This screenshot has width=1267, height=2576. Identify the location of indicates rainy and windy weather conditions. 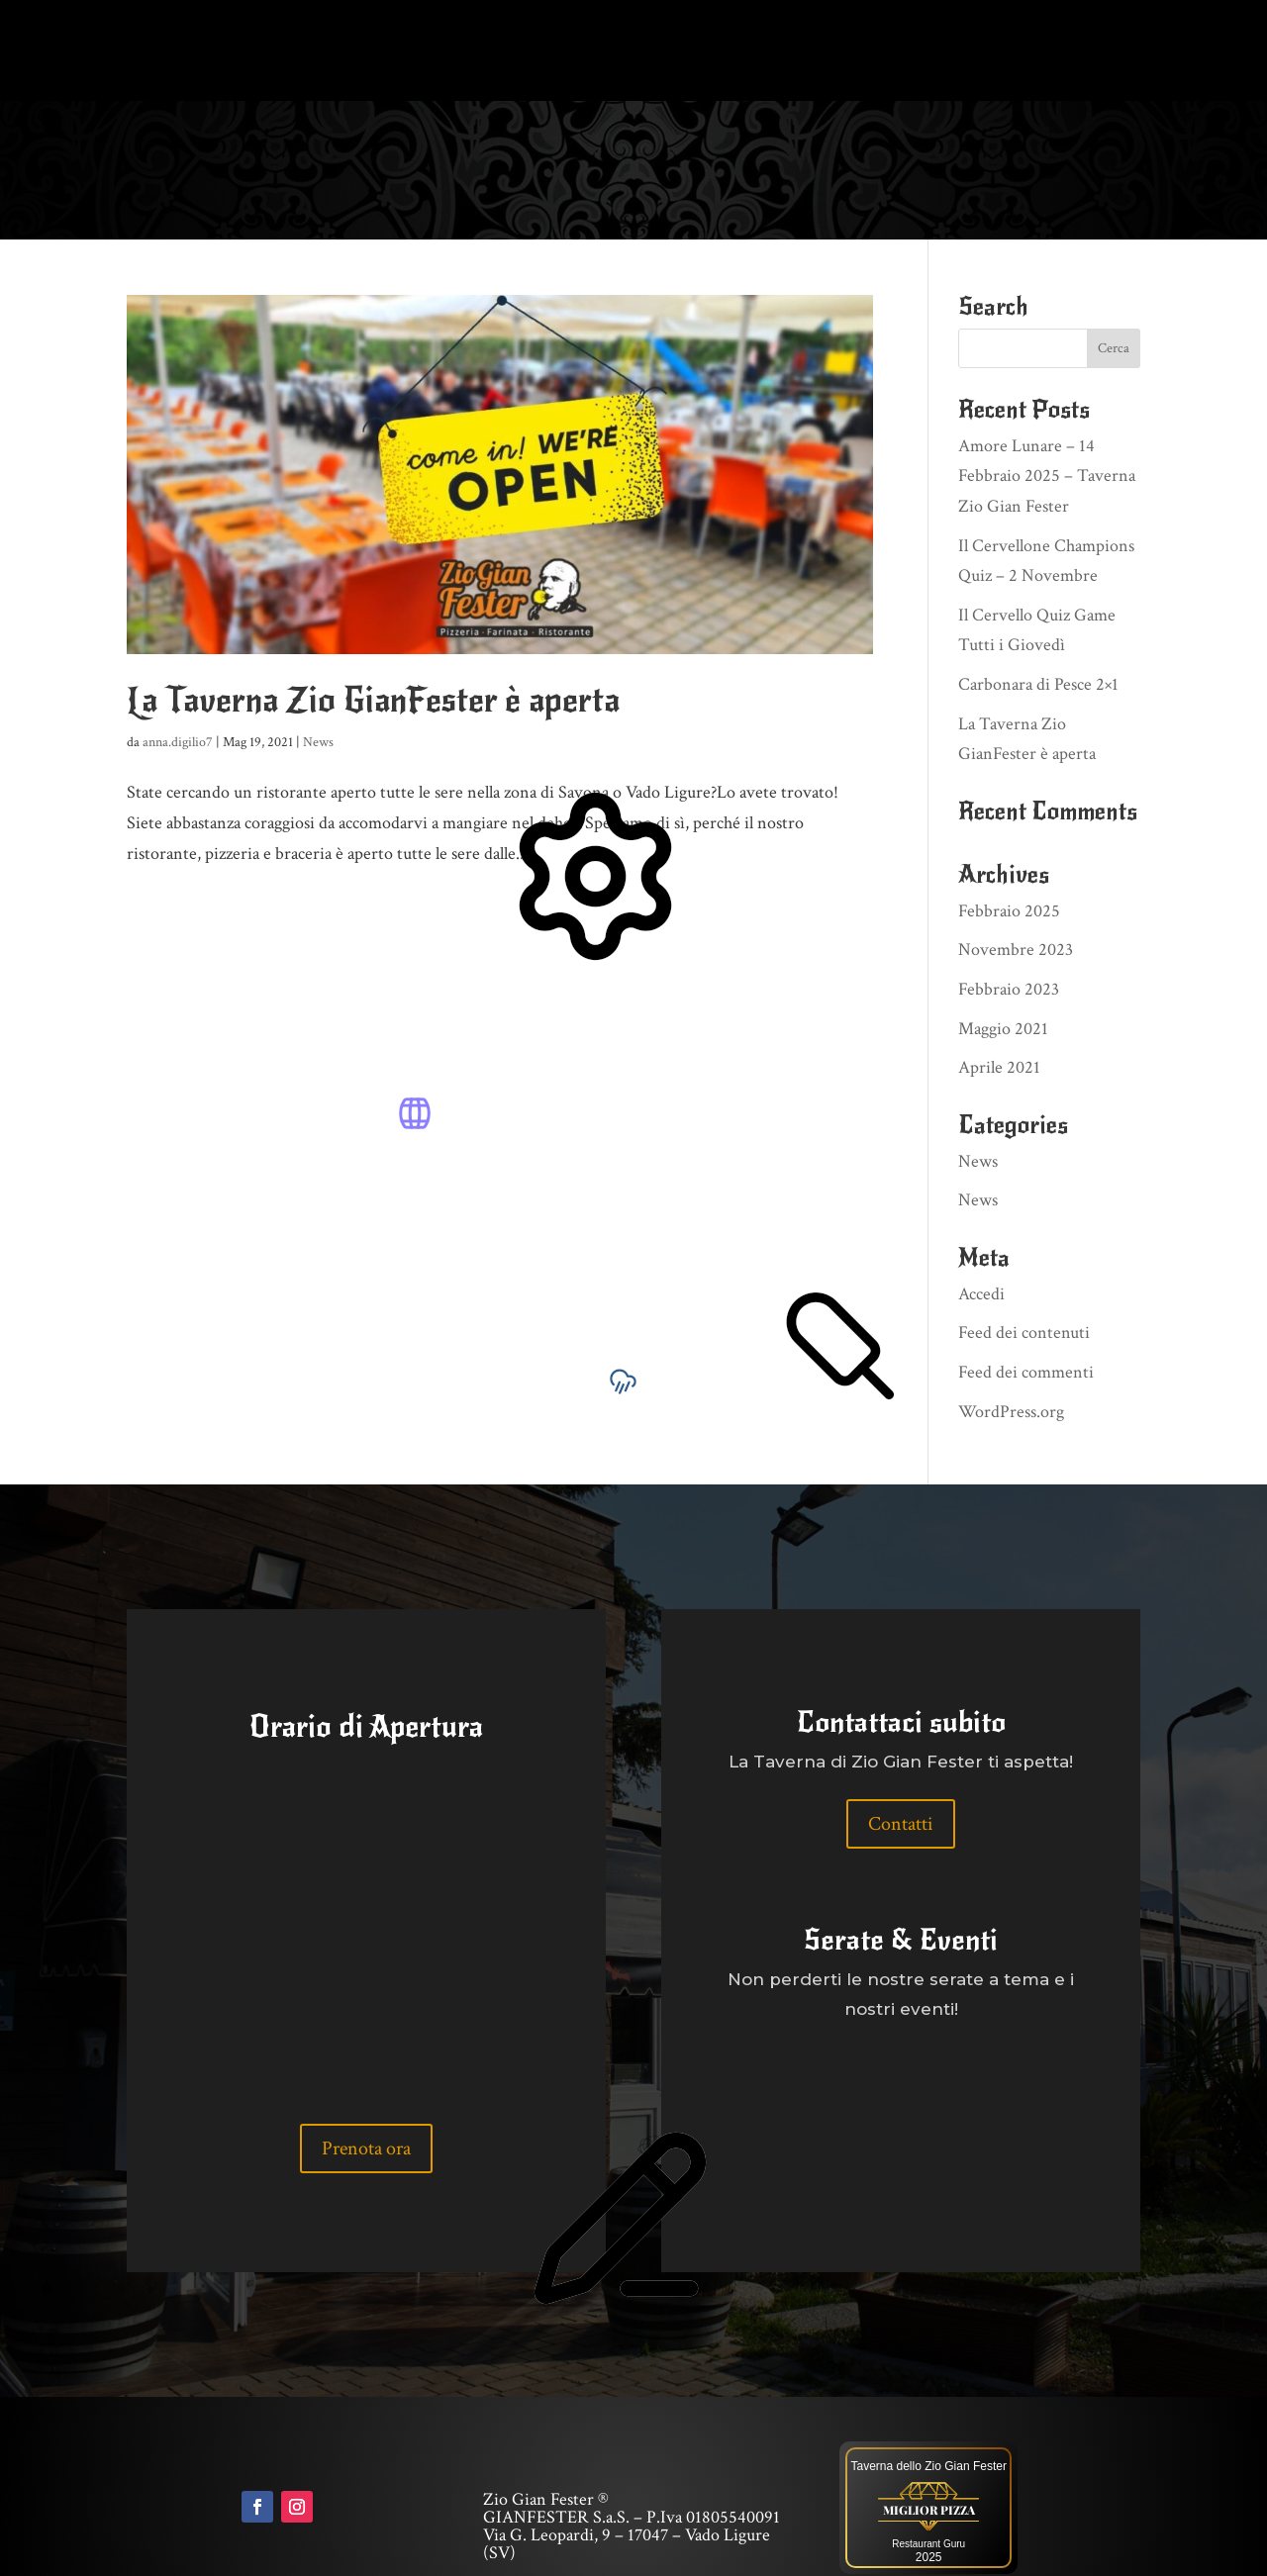
(623, 1381).